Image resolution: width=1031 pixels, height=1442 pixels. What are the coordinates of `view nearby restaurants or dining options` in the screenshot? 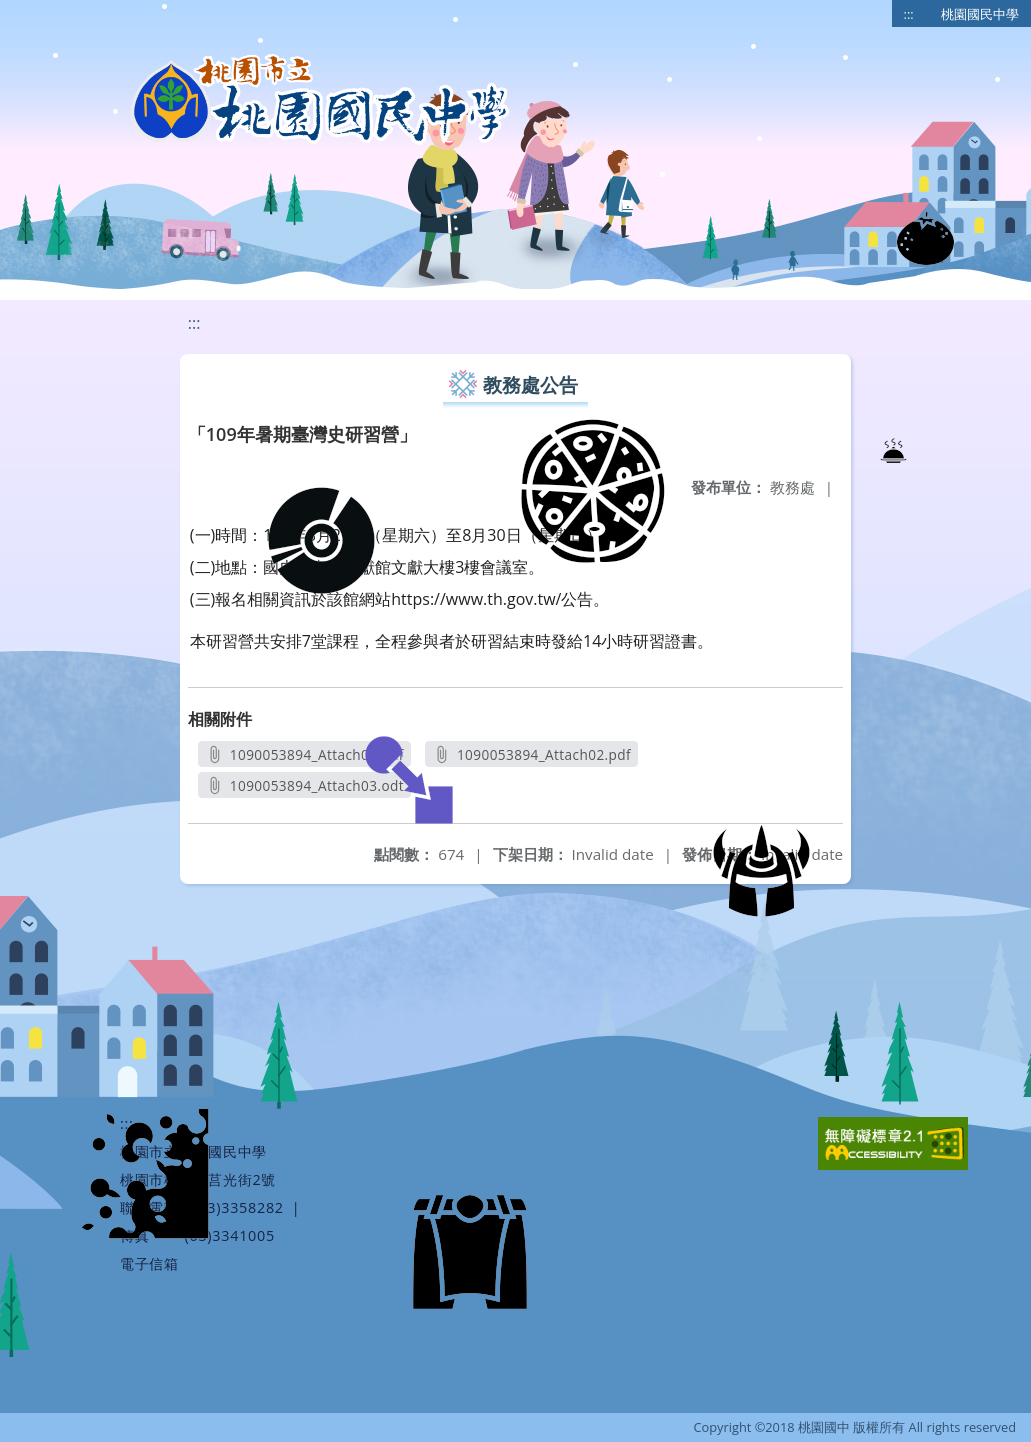 It's located at (893, 450).